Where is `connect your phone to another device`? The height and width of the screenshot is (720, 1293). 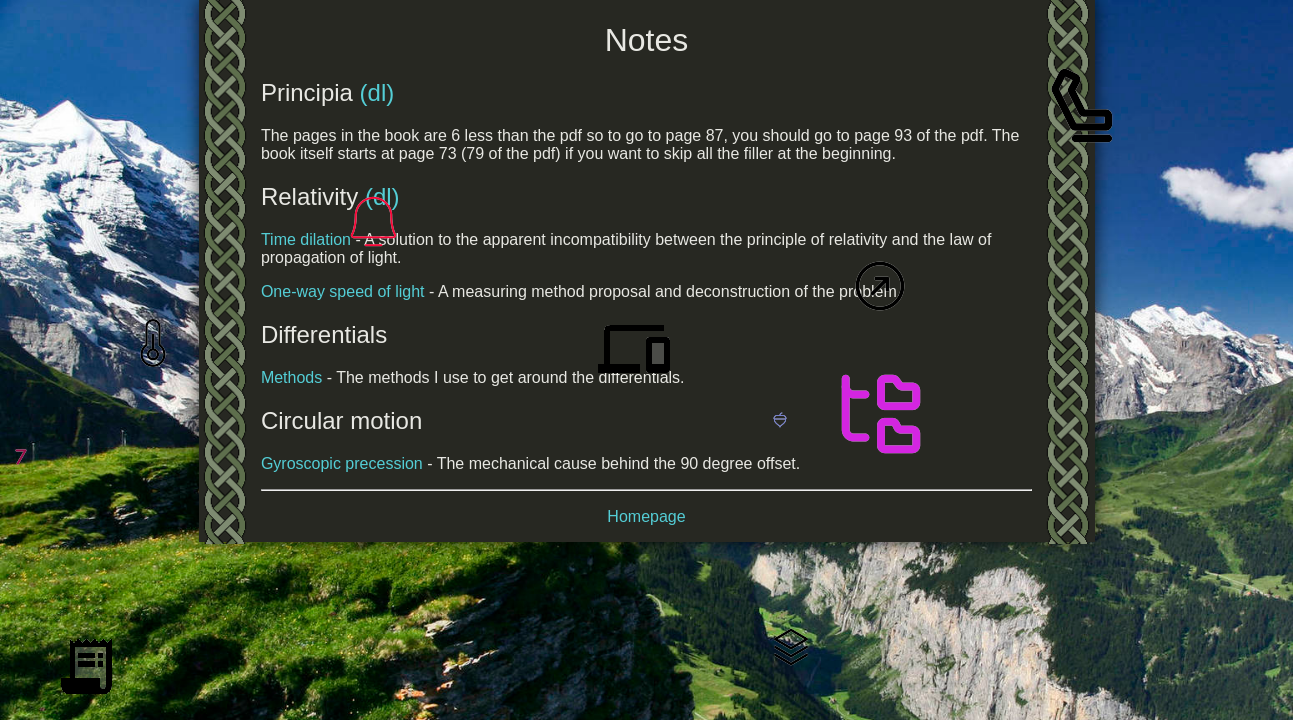
connect your phone to another device is located at coordinates (634, 349).